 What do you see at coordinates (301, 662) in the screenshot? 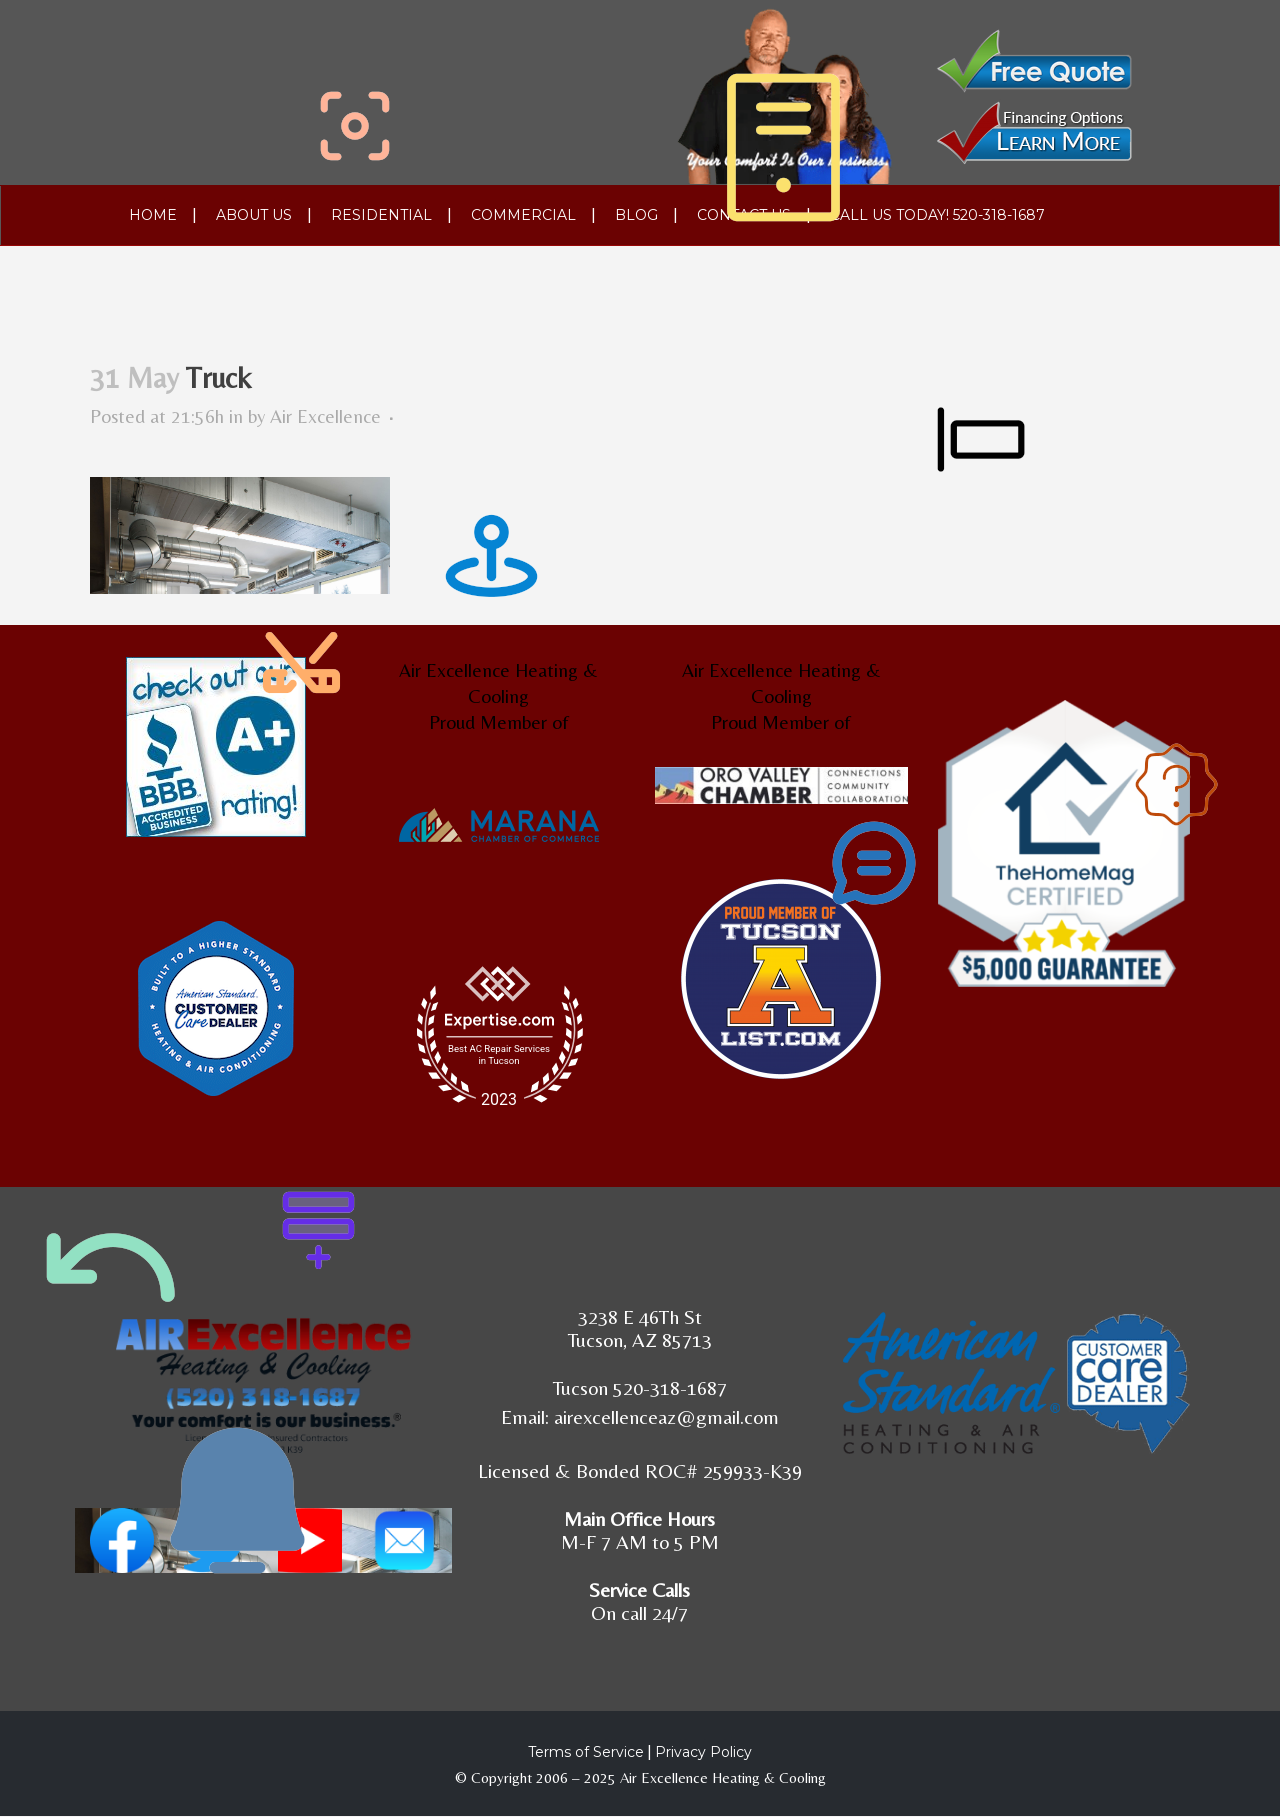
I see `view hockey scores or stats` at bounding box center [301, 662].